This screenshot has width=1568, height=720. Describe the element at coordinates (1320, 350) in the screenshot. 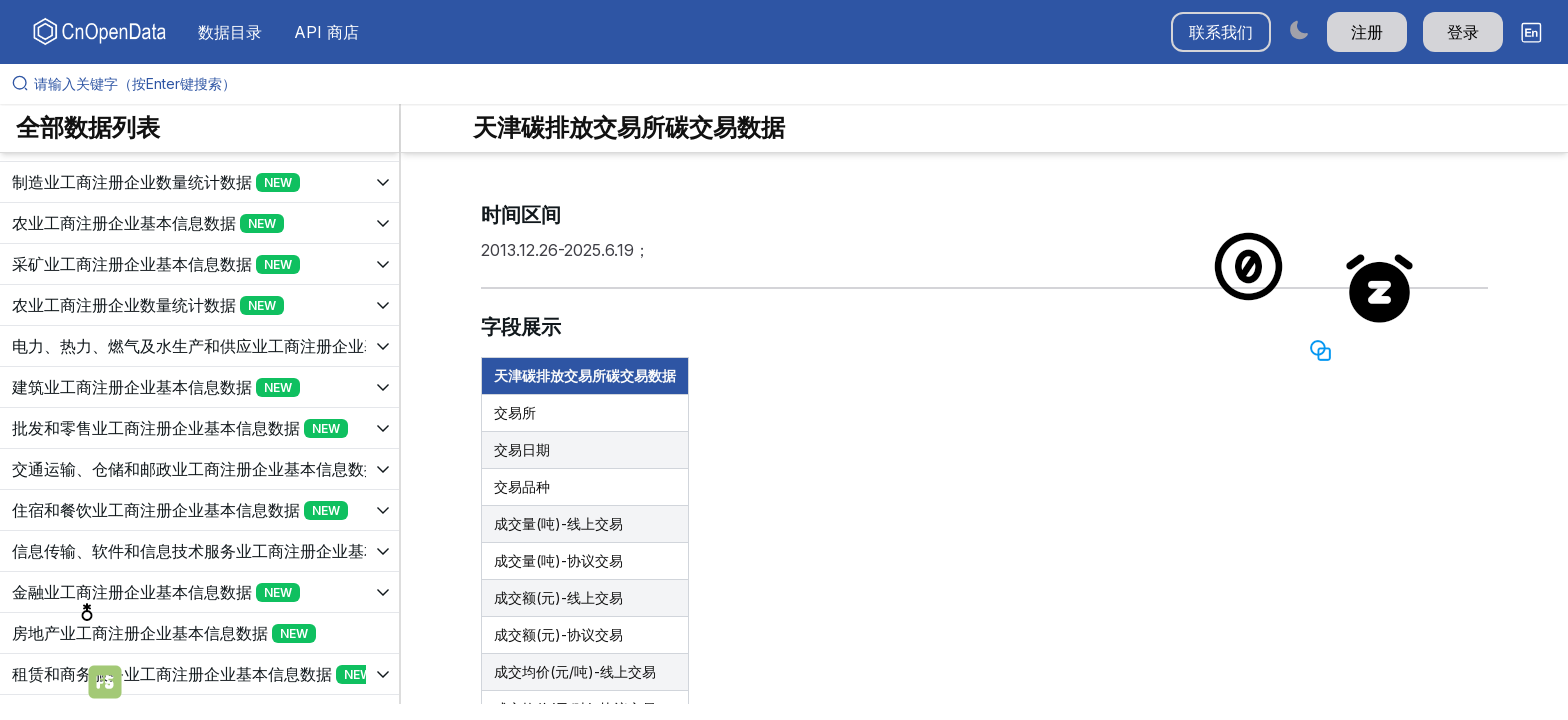

I see `toggle between circular and square shape options` at that location.